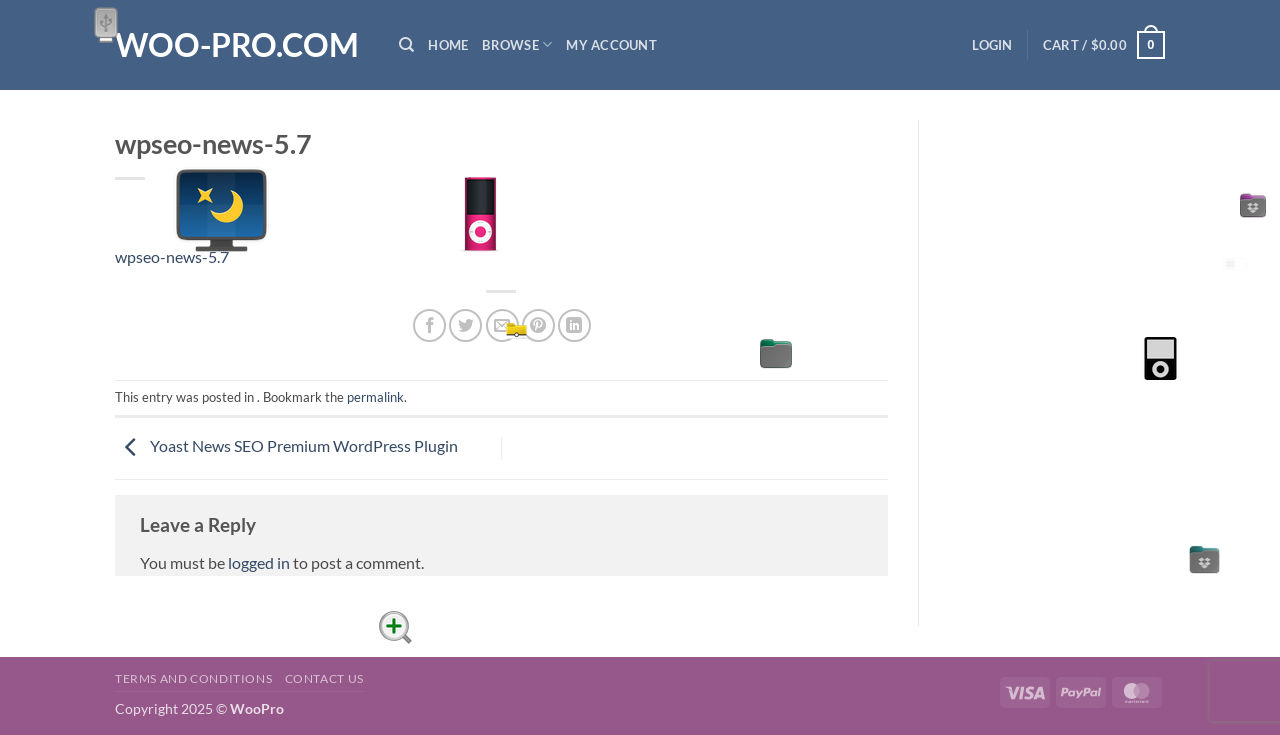 Image resolution: width=1280 pixels, height=735 pixels. I want to click on iPod nano device in pink, so click(480, 215).